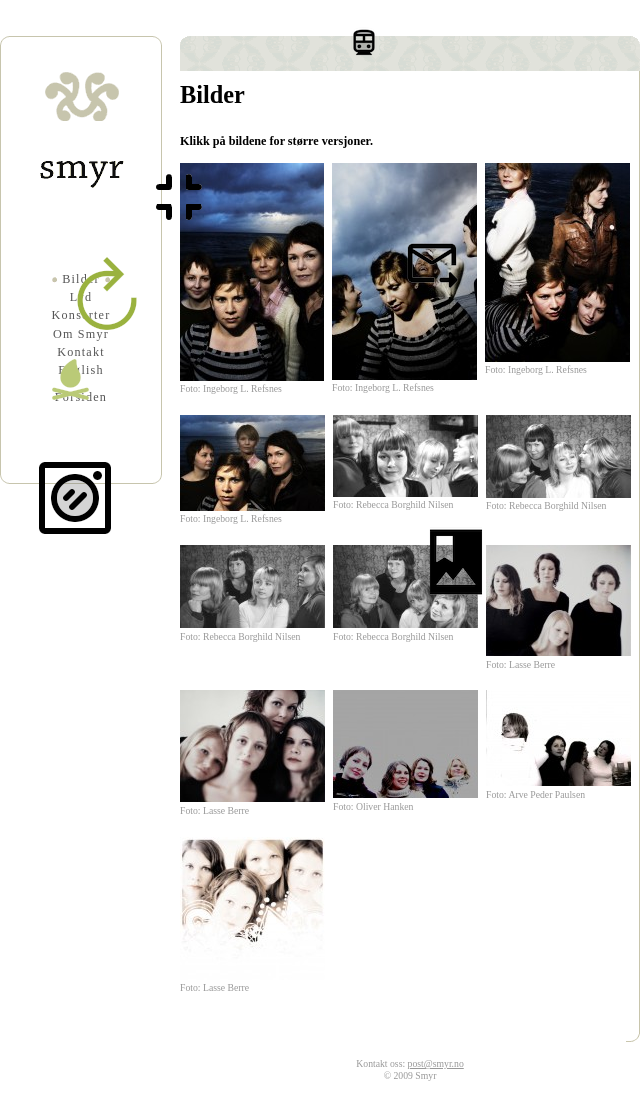 This screenshot has height=1108, width=640. I want to click on get public transit directions, so click(364, 43).